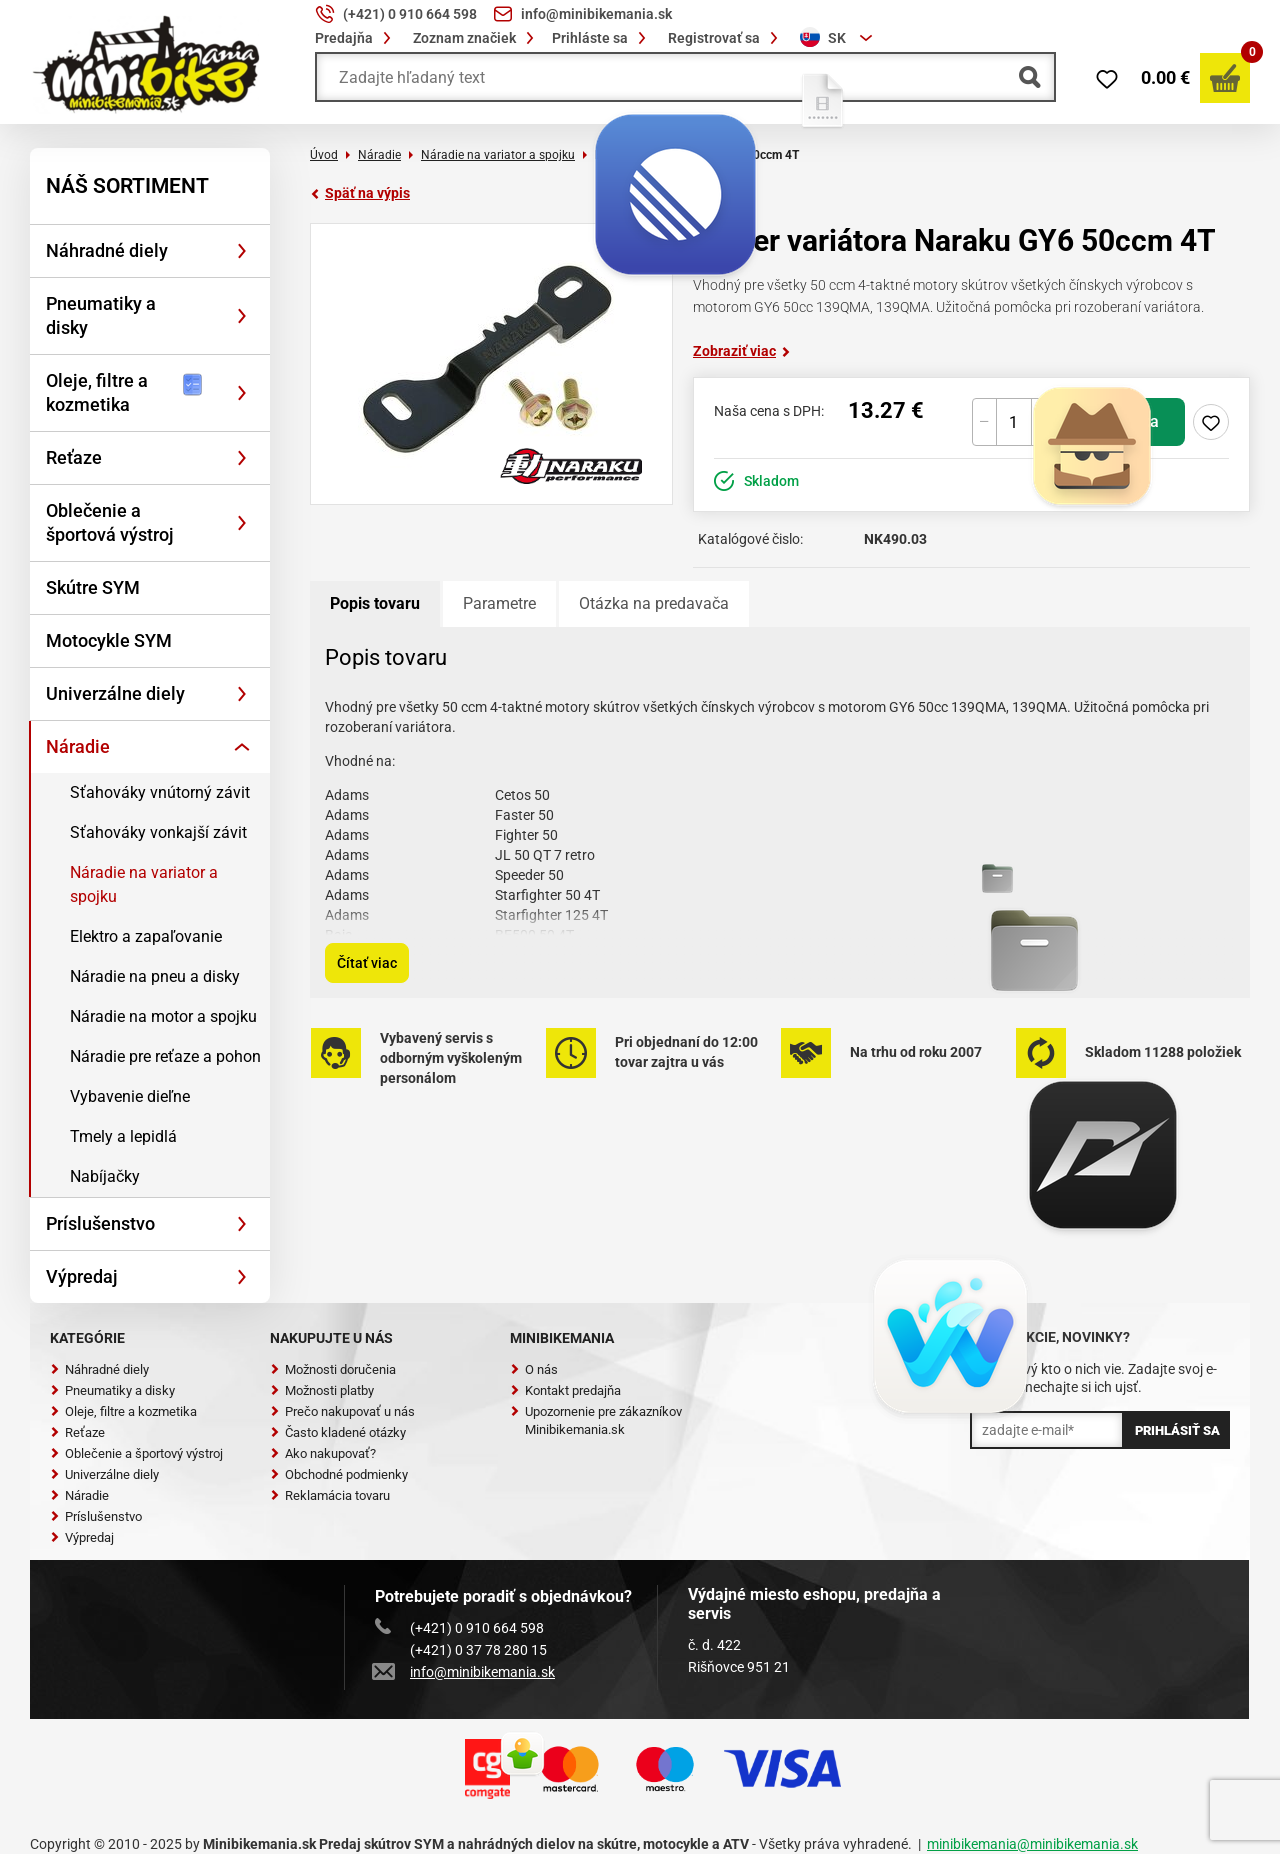  Describe the element at coordinates (1092, 446) in the screenshot. I see `open d-spy application for debugging d-bus` at that location.